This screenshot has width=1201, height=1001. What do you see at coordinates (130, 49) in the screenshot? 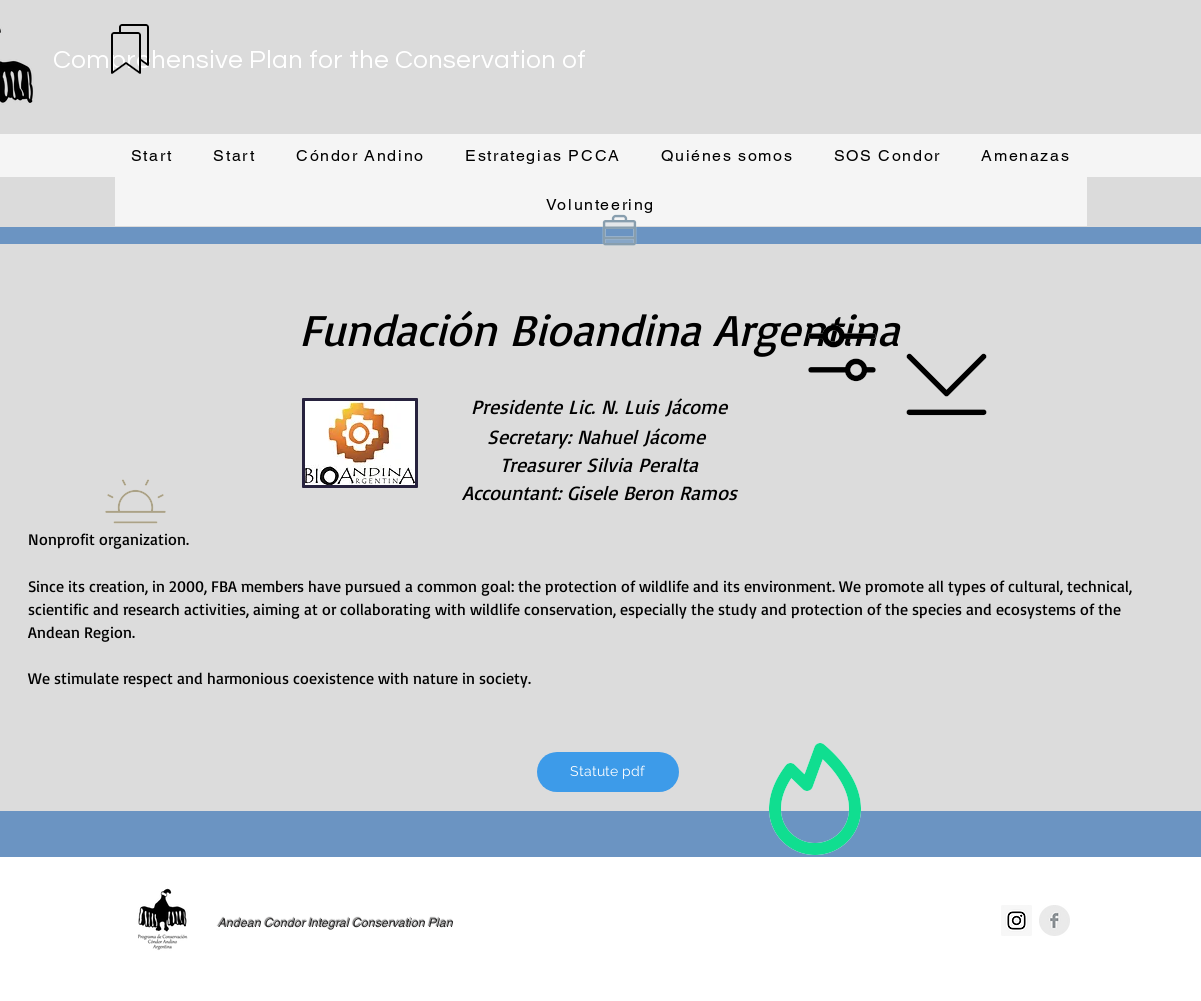
I see `view your saved bookmarks` at bounding box center [130, 49].